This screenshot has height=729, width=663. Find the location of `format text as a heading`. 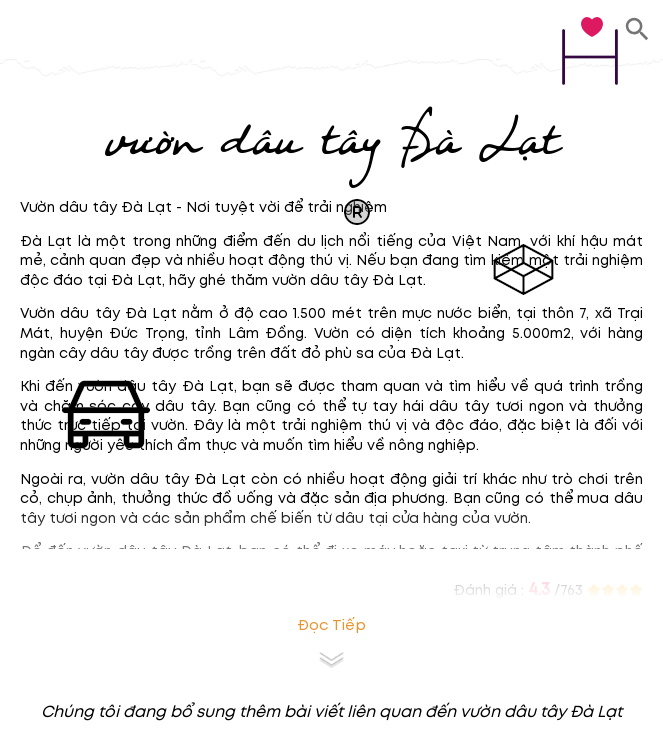

format text as a heading is located at coordinates (590, 57).